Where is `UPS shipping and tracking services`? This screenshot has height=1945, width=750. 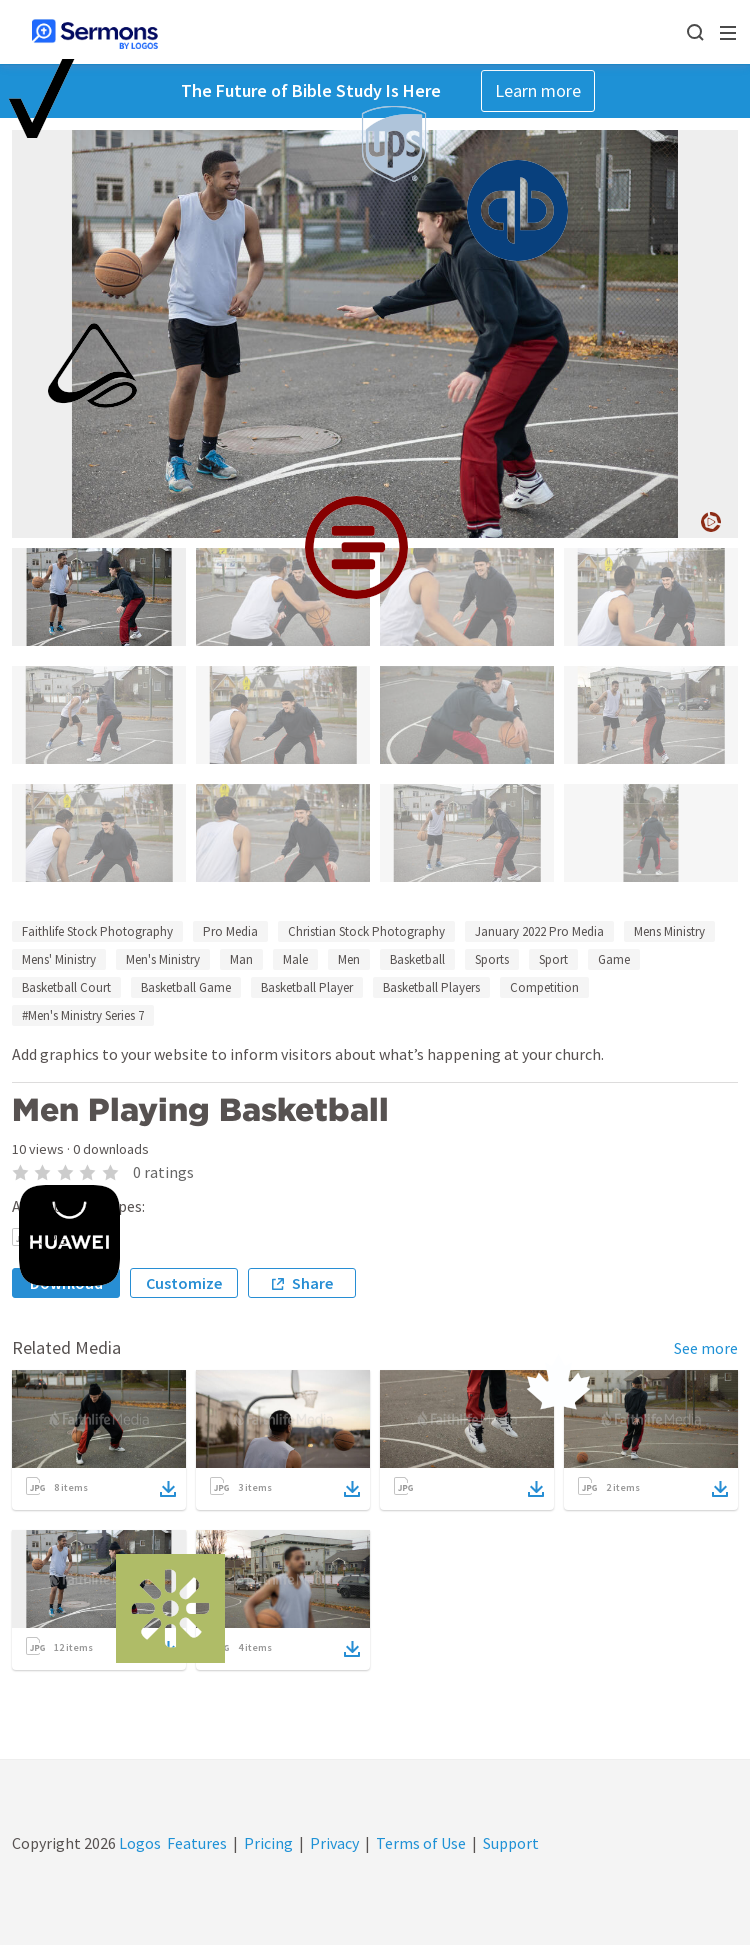
UPS shipping and tracking services is located at coordinates (394, 144).